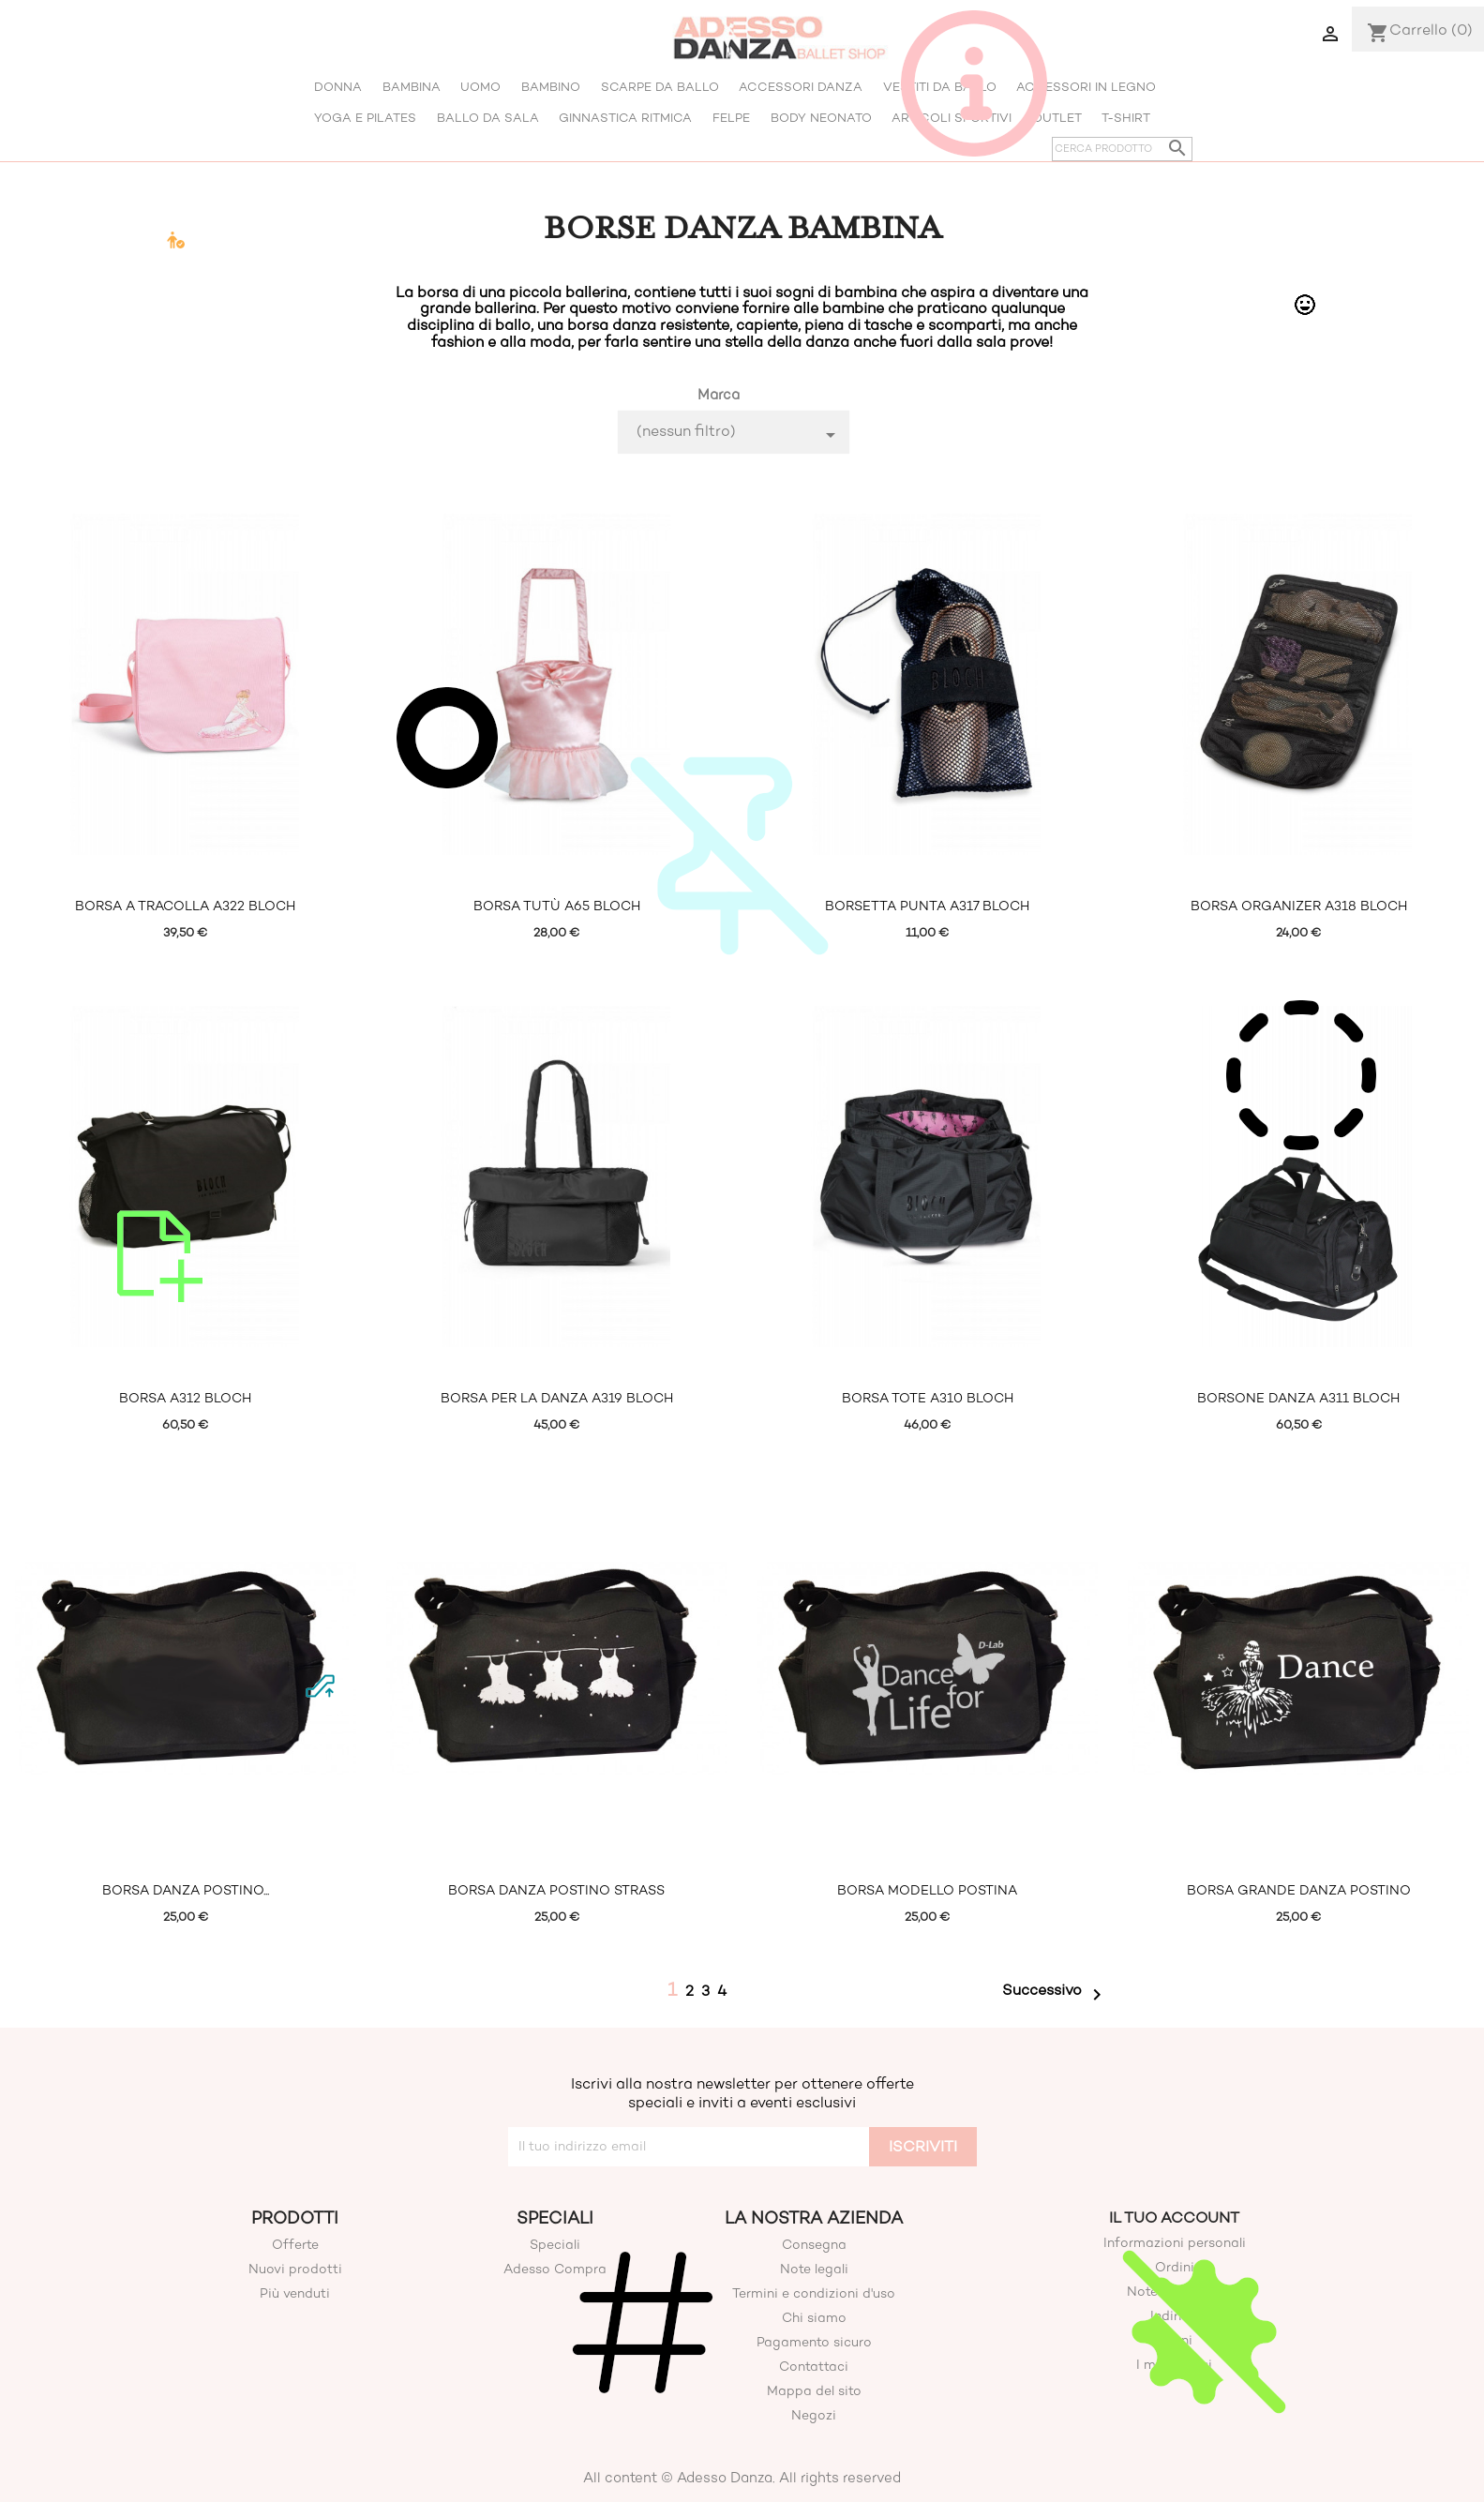  I want to click on add an emoji or reaction, so click(1305, 305).